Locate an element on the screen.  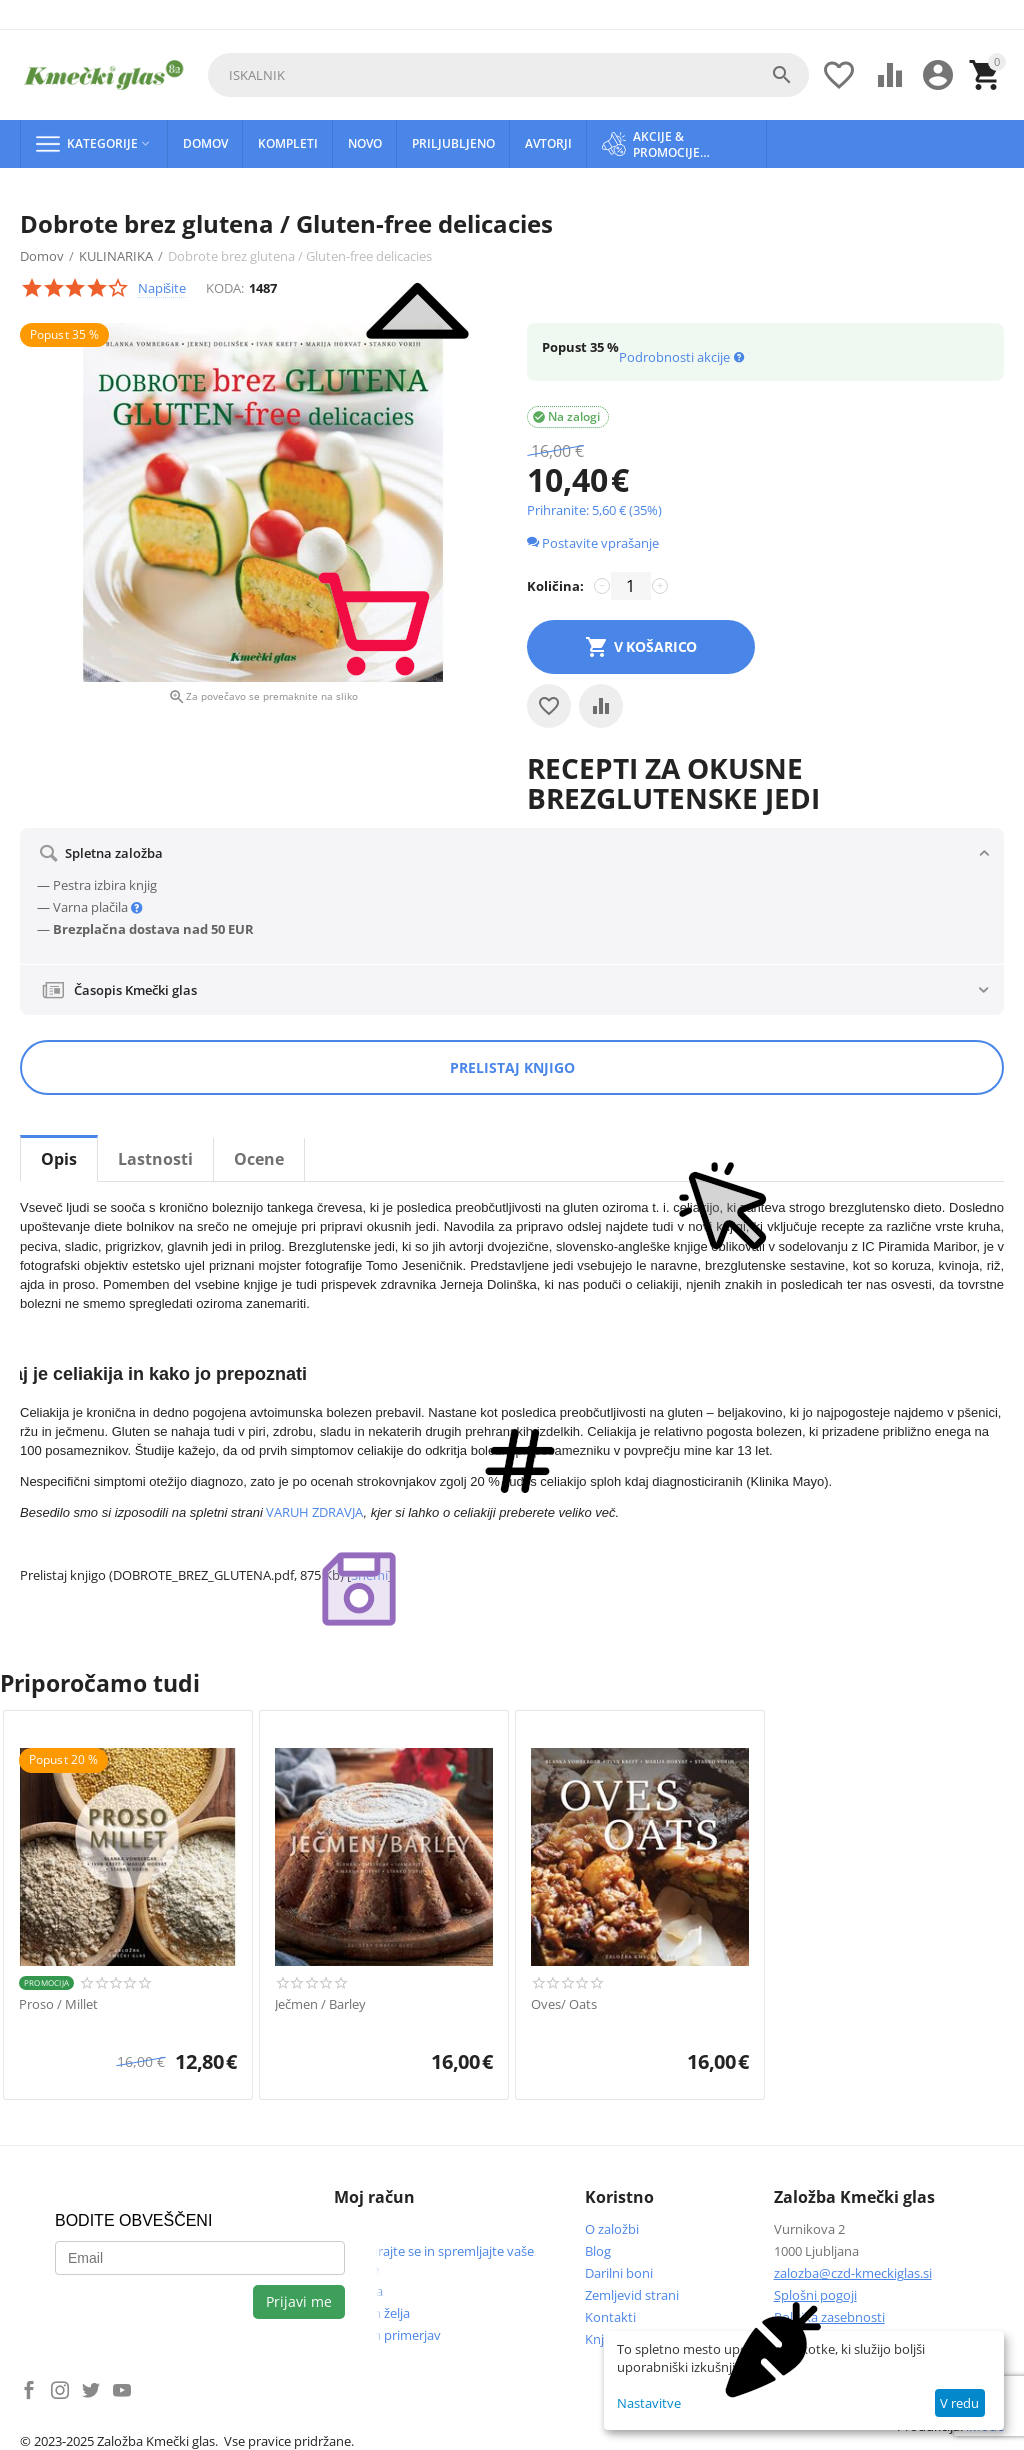
access food or grocery-related features is located at coordinates (771, 2351).